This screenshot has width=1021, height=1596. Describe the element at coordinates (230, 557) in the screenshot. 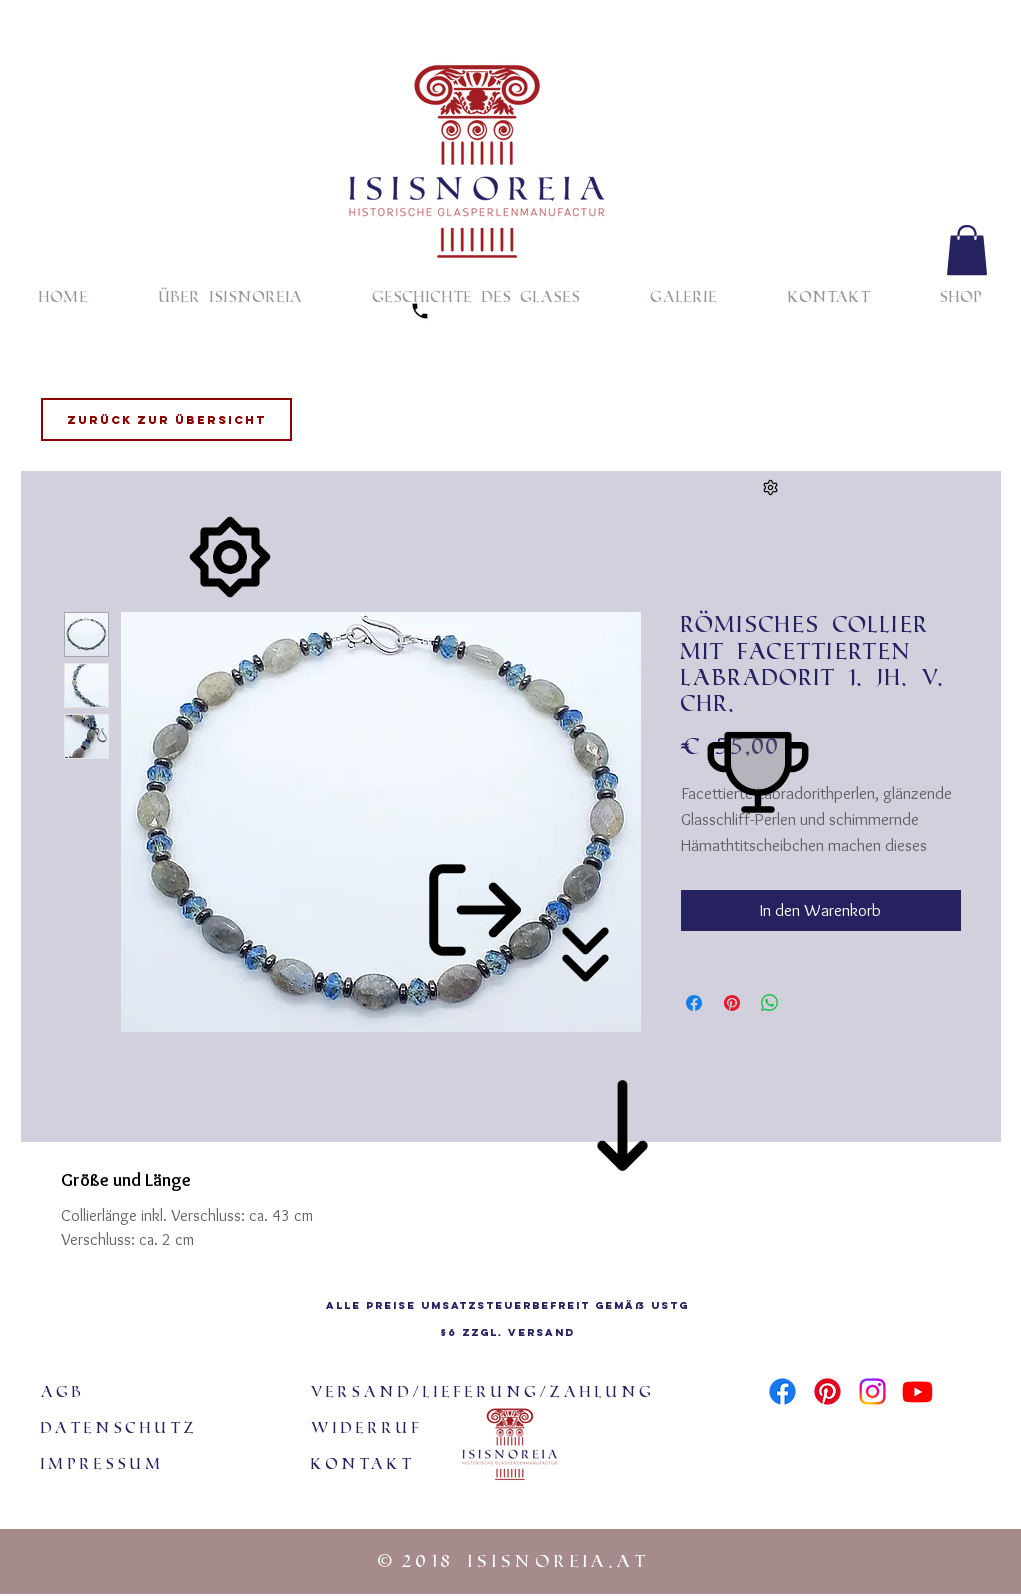

I see `adjust screen brightness settings` at that location.